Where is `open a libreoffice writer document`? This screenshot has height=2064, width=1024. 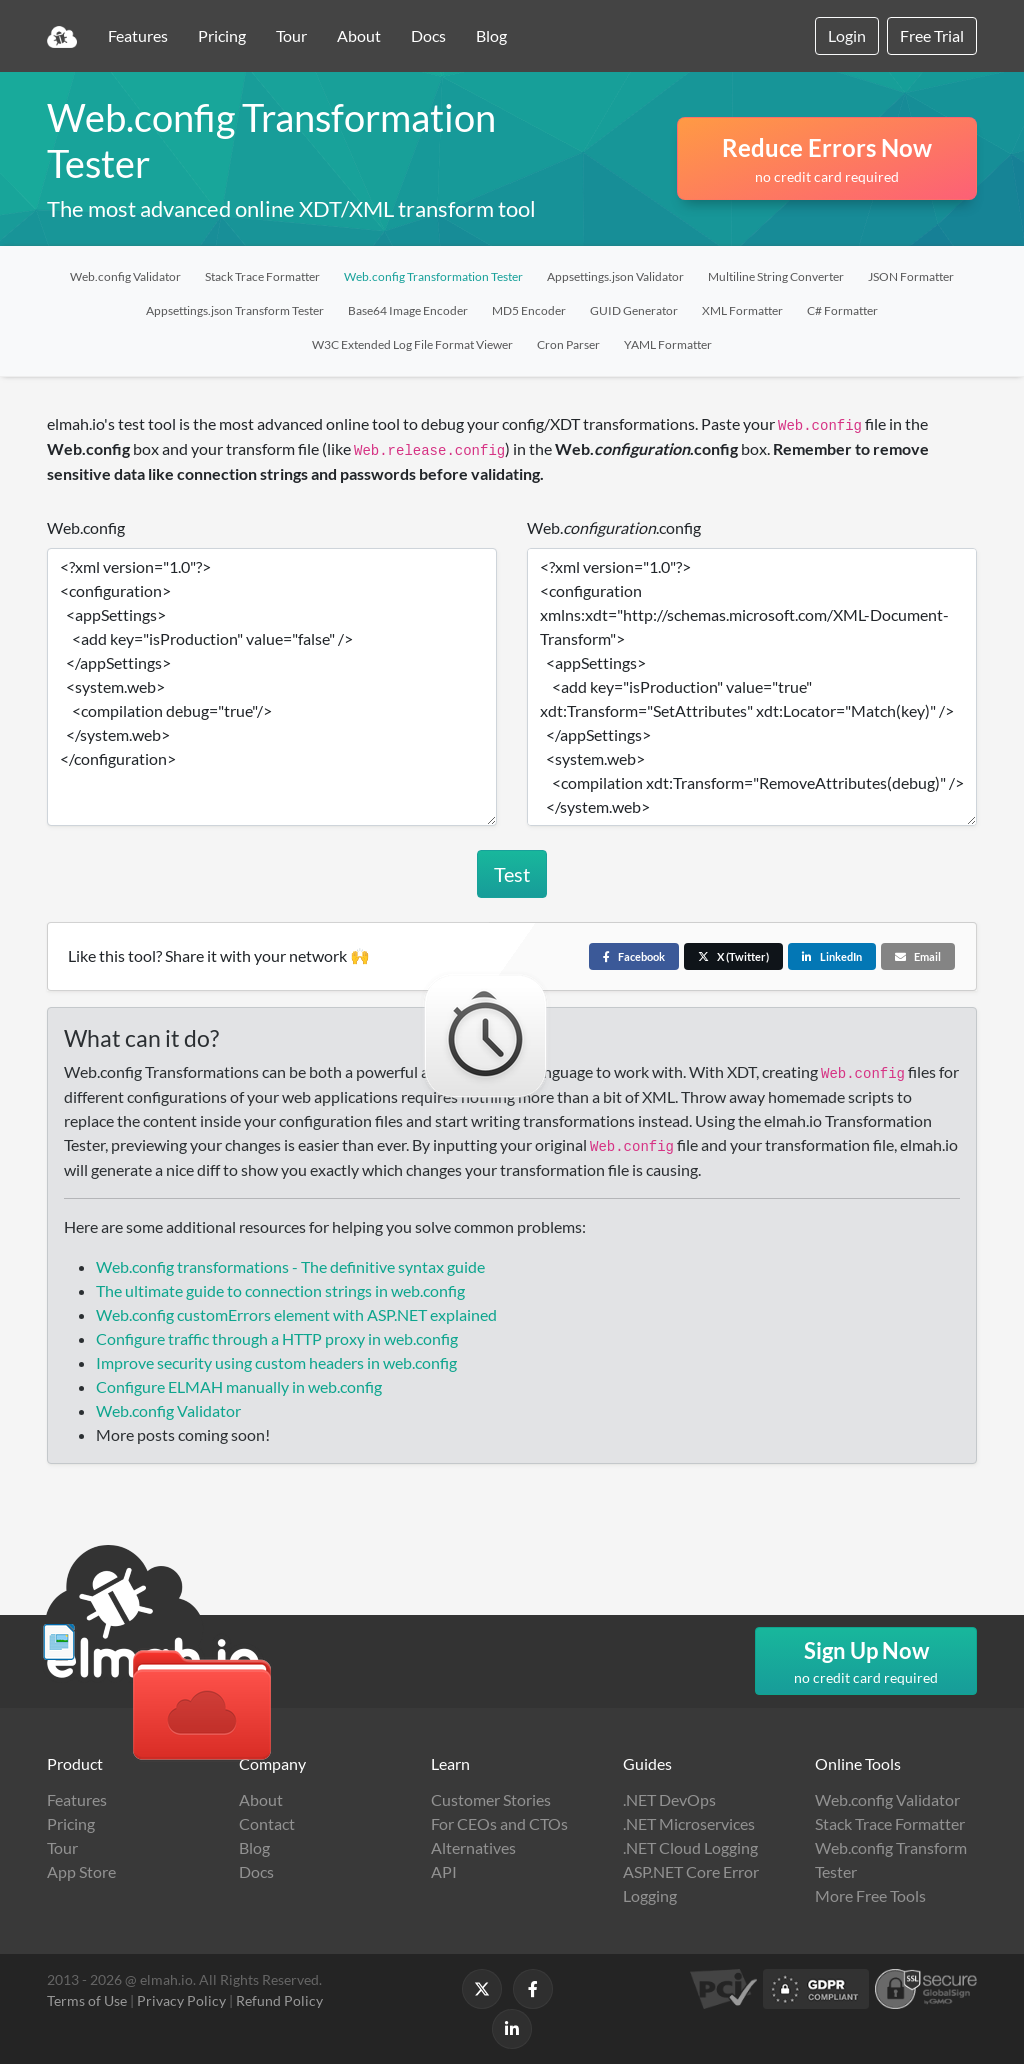 open a libreoffice writer document is located at coordinates (59, 1642).